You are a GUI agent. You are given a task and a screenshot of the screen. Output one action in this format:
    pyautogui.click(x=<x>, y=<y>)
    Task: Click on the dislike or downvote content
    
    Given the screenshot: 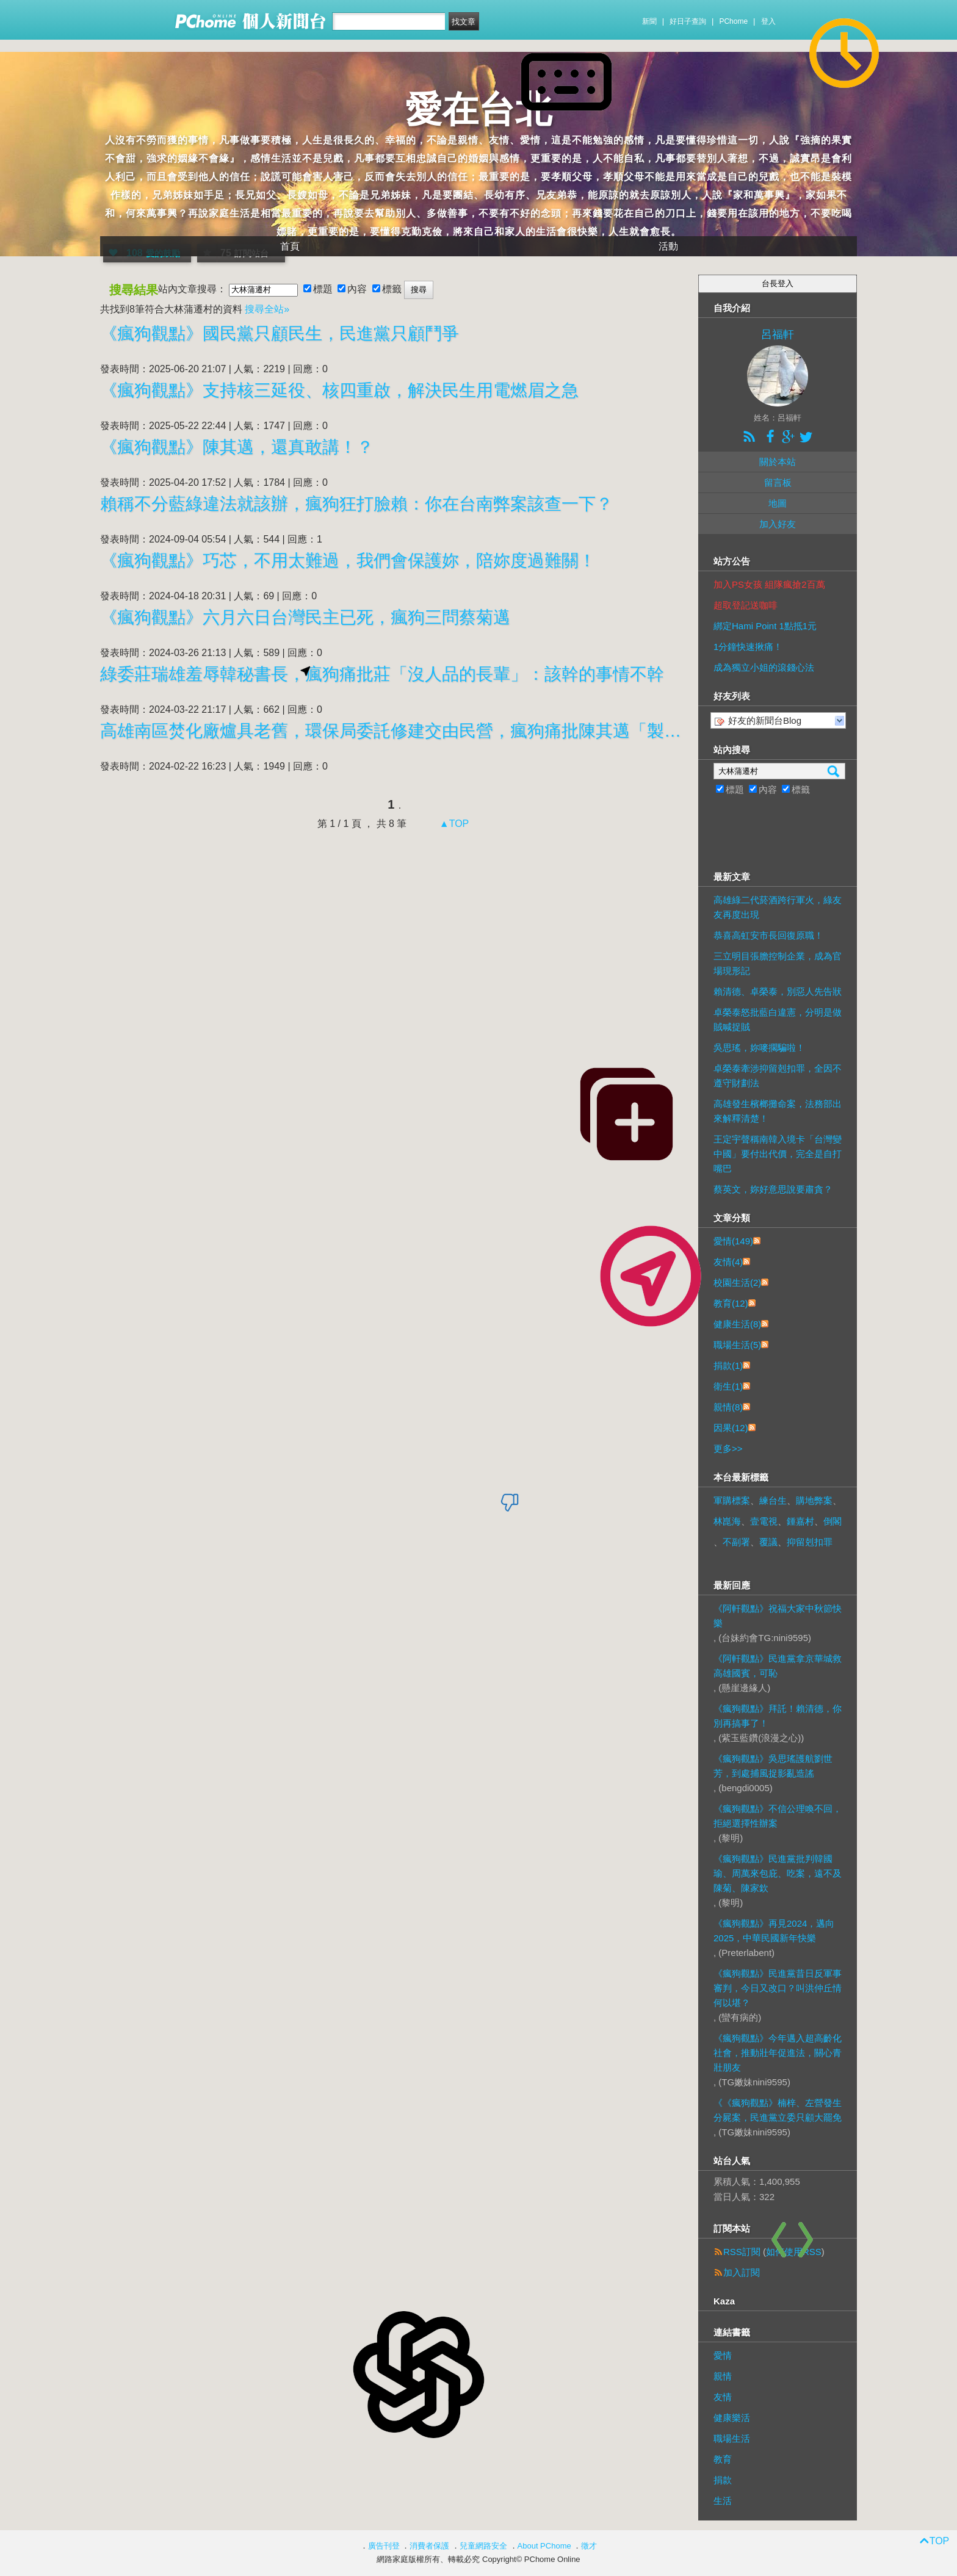 What is the action you would take?
    pyautogui.click(x=510, y=1502)
    